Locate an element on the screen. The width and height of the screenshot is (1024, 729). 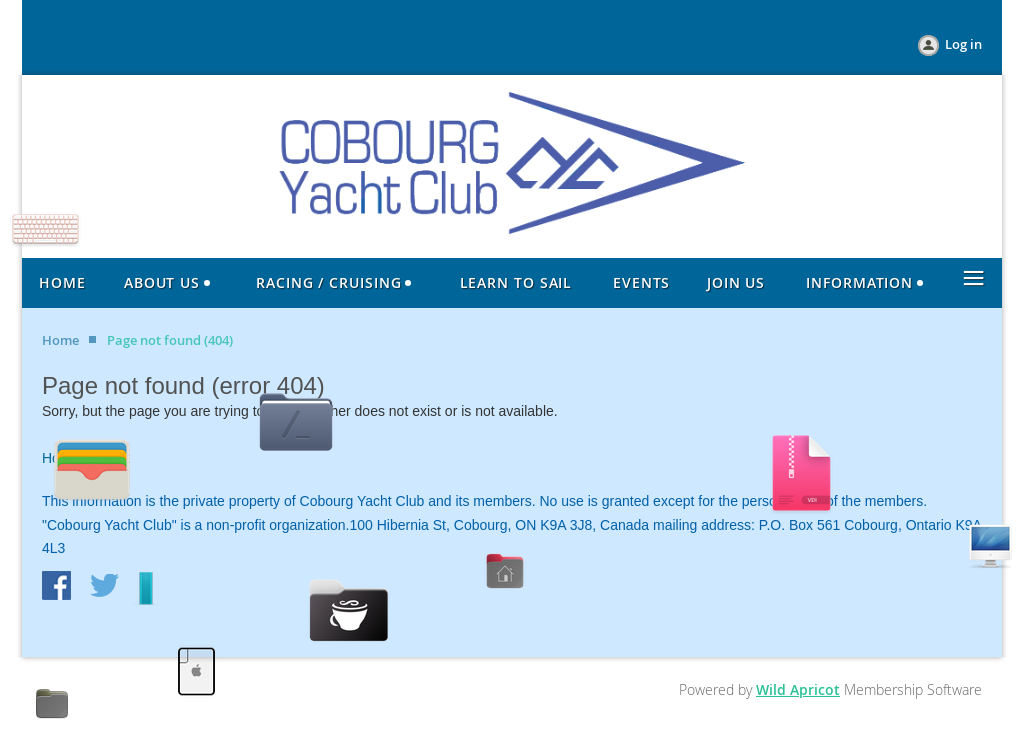
folder containing coffeescript project files is located at coordinates (348, 612).